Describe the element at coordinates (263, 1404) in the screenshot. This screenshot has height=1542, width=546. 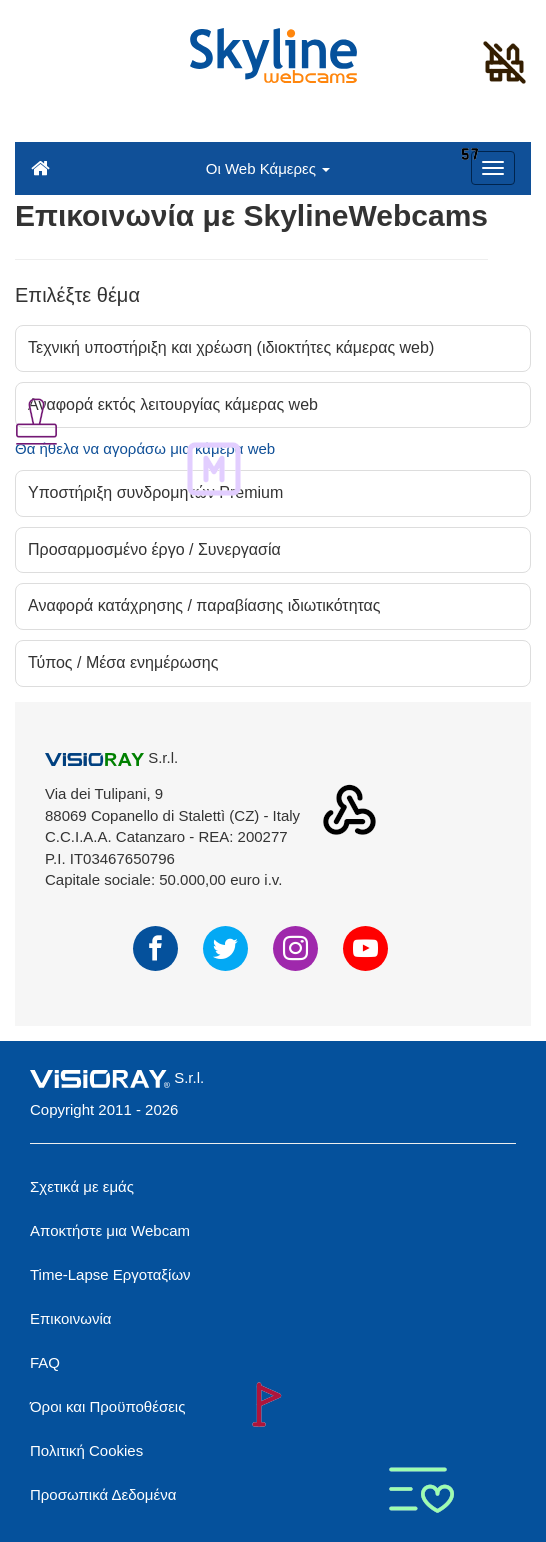
I see `flag or mark an item for follow-up` at that location.